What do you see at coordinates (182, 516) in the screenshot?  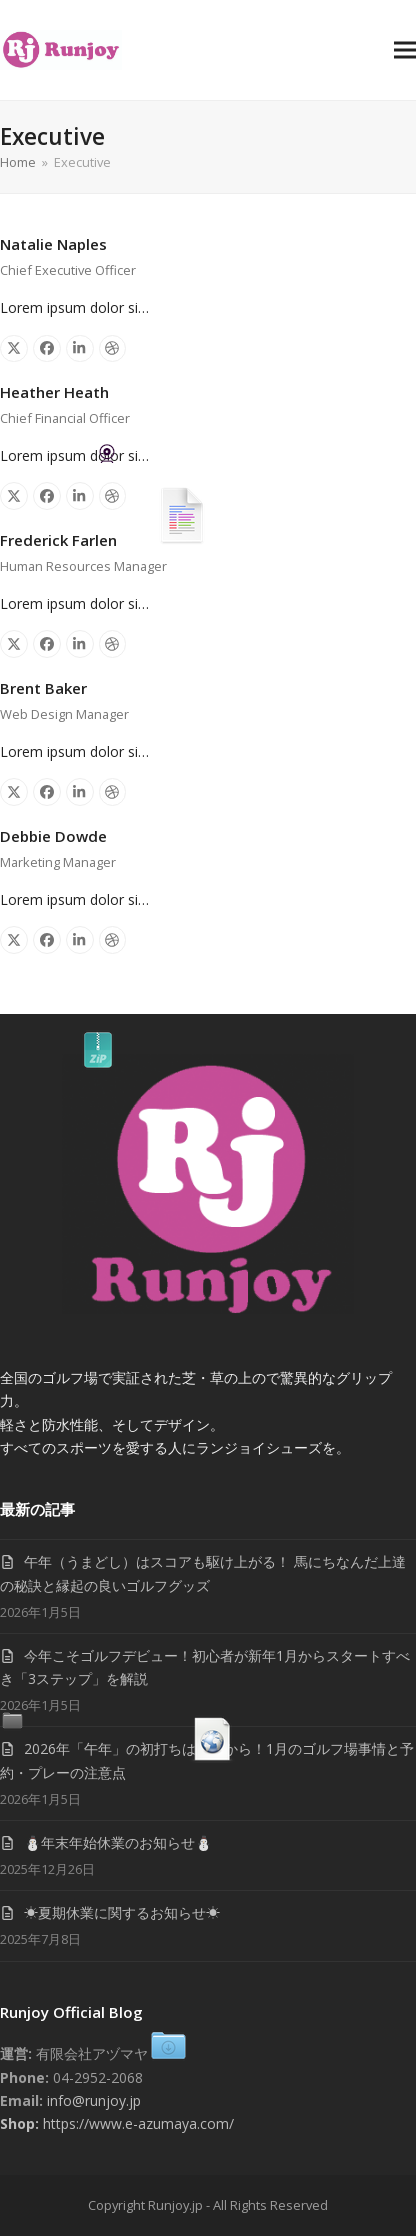 I see `a script or code file` at bounding box center [182, 516].